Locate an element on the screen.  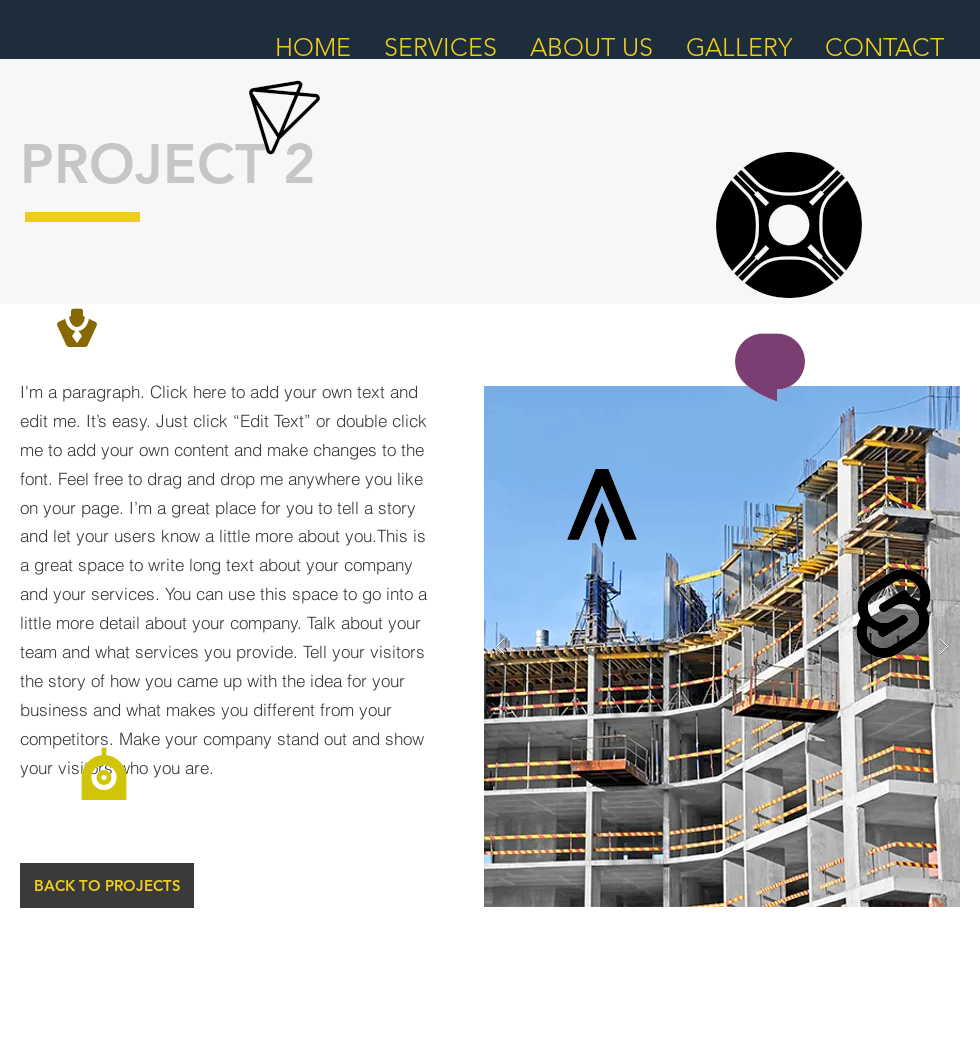
open chat or messaging is located at coordinates (770, 365).